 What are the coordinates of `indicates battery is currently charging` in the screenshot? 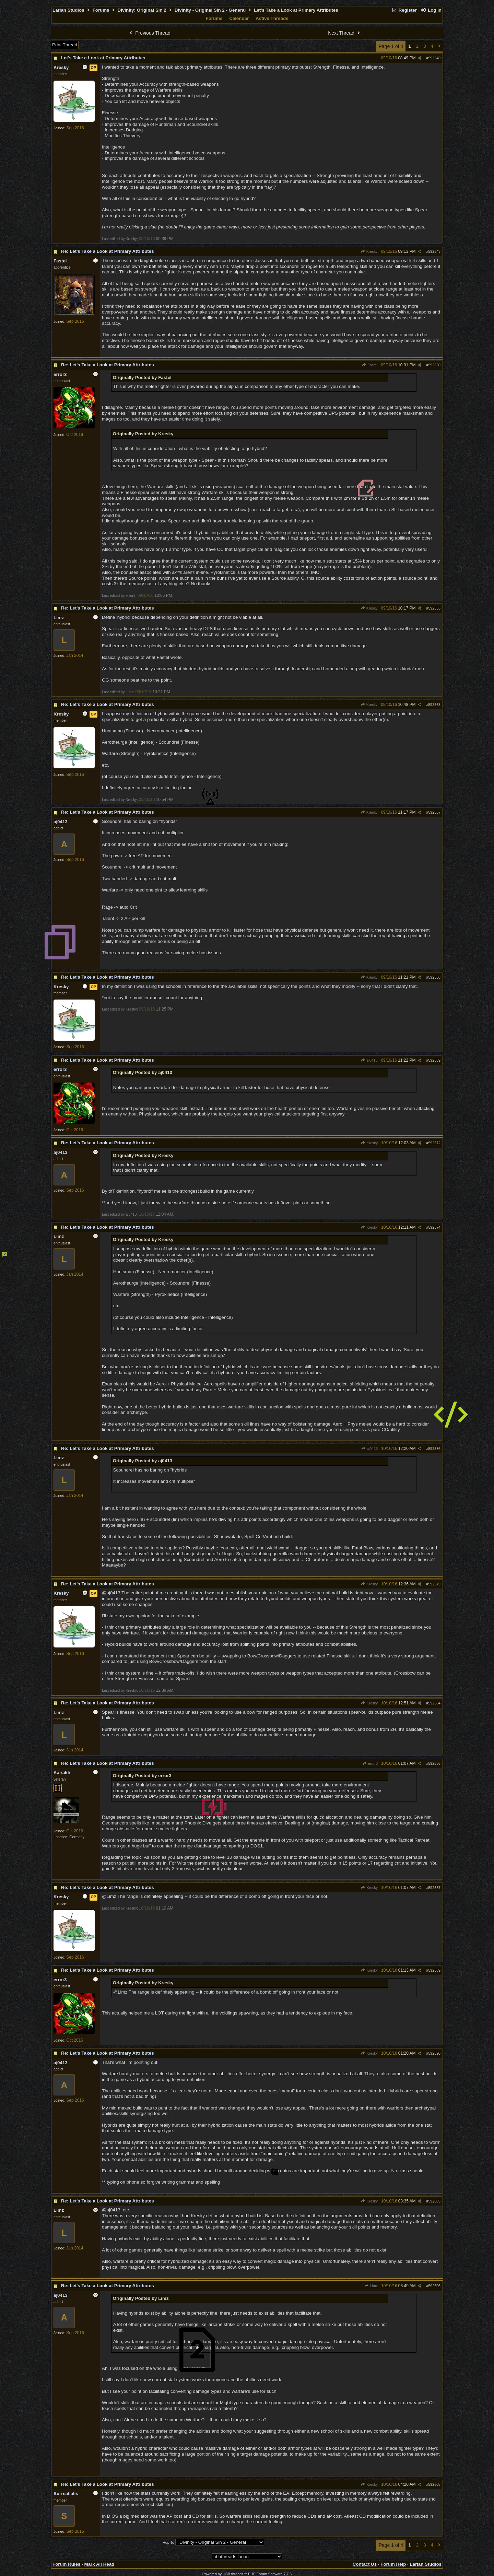 It's located at (213, 1807).